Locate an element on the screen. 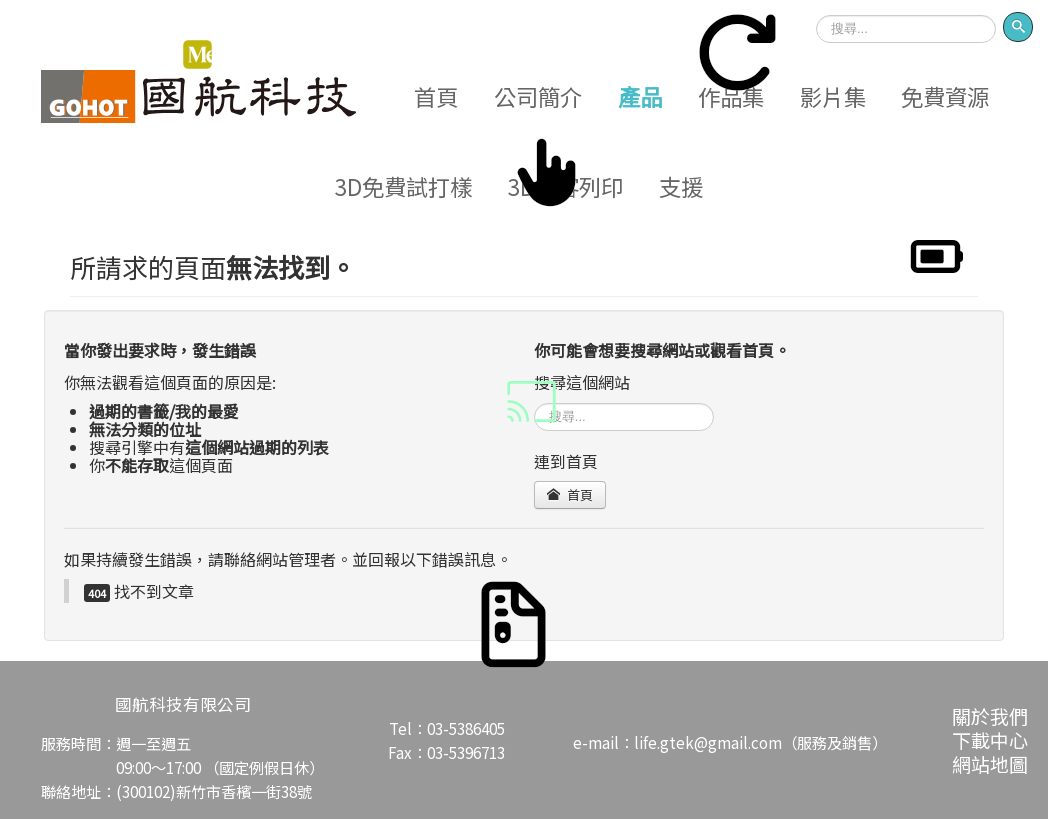 The width and height of the screenshot is (1048, 819). redo the last undone action is located at coordinates (737, 52).